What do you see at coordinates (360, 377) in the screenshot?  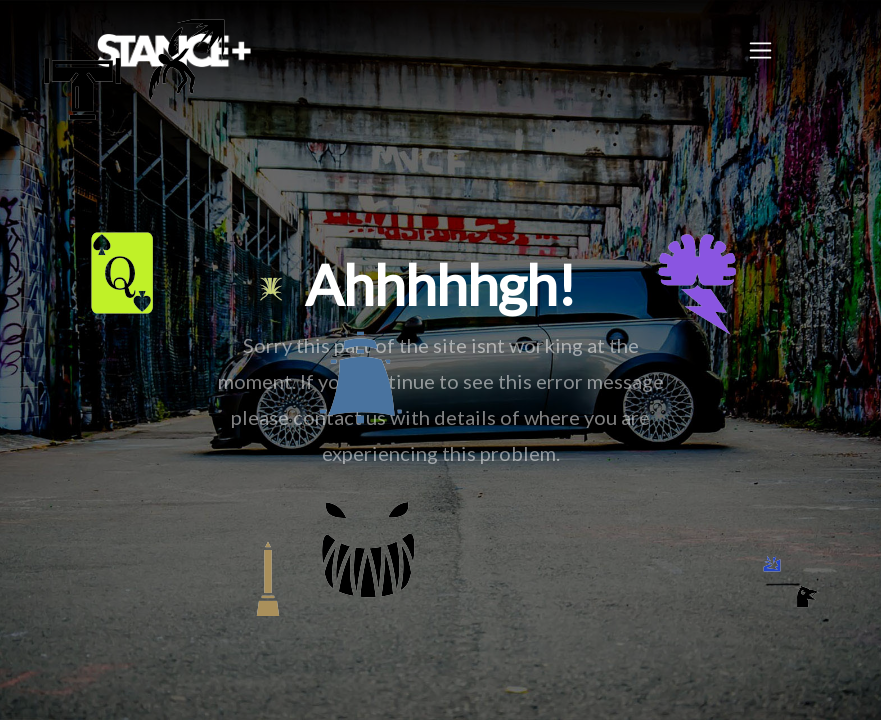 I see `navigate to sailing or boat-related content` at bounding box center [360, 377].